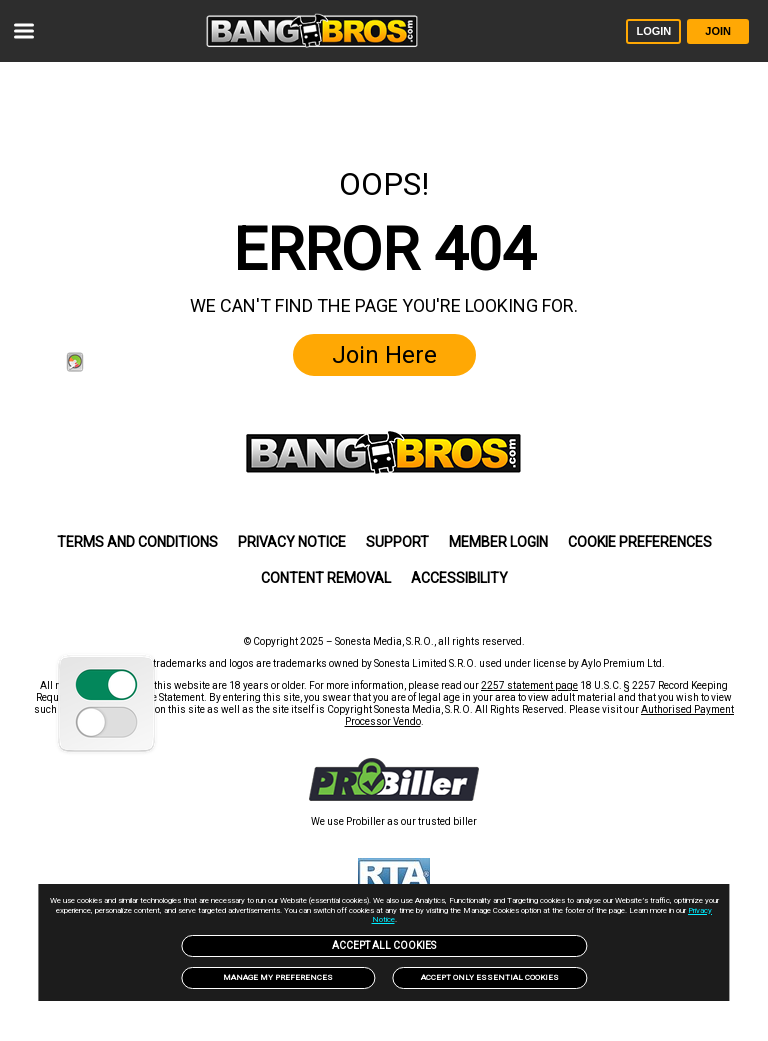 Image resolution: width=768 pixels, height=1041 pixels. Describe the element at coordinates (75, 362) in the screenshot. I see `open GParted disk partition editor` at that location.